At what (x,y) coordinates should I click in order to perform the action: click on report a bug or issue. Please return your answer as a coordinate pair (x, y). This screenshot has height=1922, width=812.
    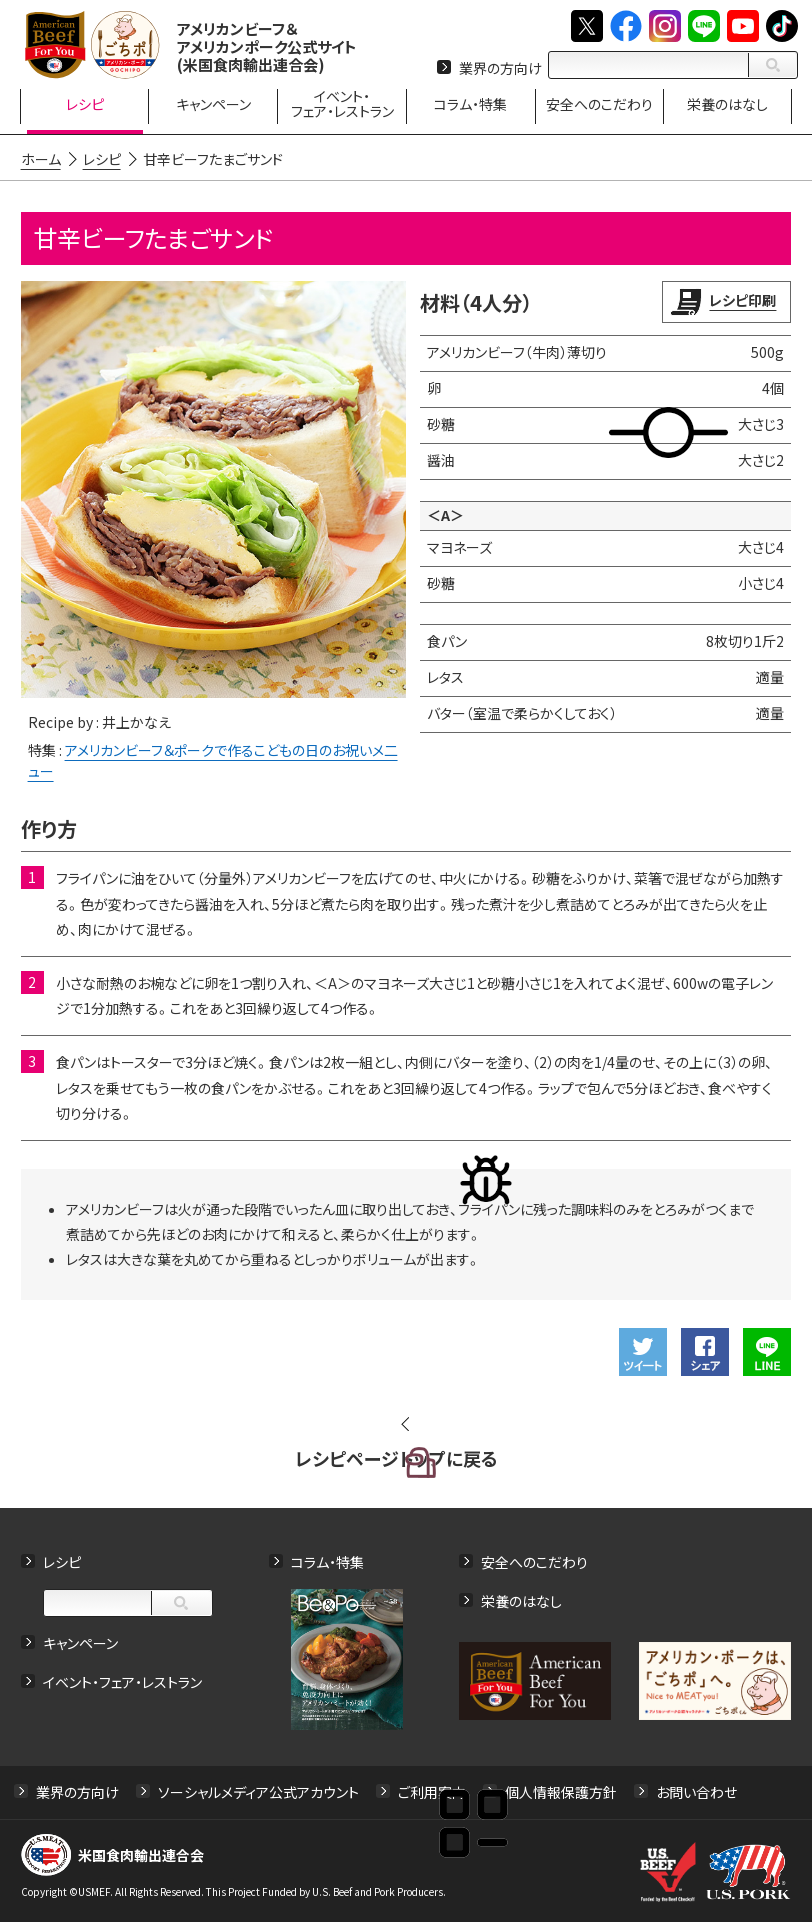
    Looking at the image, I should click on (486, 1181).